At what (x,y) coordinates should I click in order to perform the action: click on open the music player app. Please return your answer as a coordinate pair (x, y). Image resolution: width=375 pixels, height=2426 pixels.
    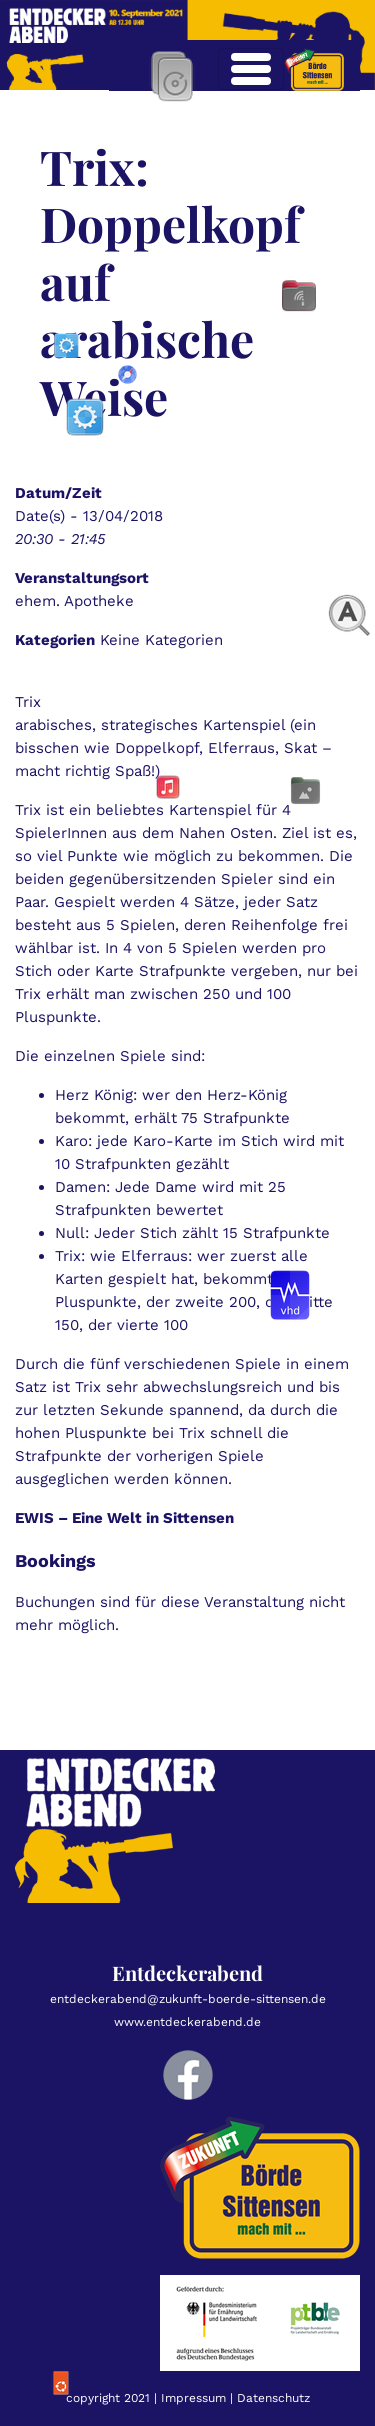
    Looking at the image, I should click on (168, 787).